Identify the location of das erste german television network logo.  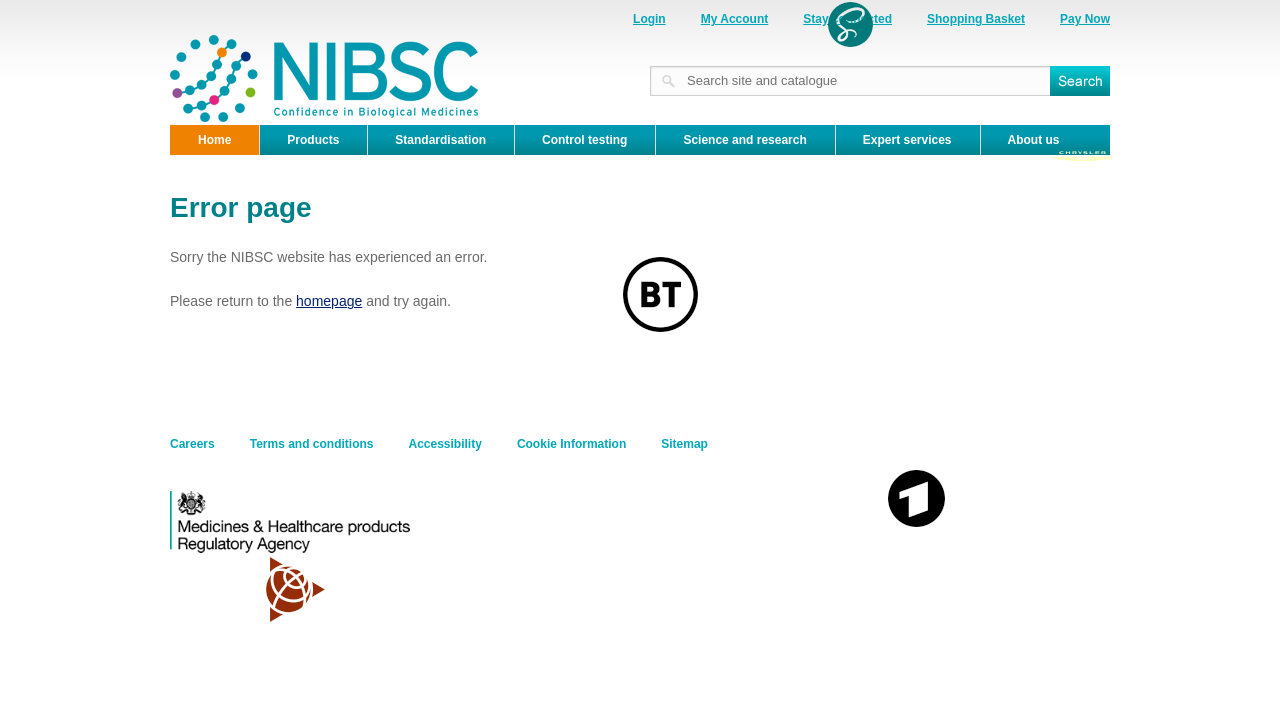
(916, 498).